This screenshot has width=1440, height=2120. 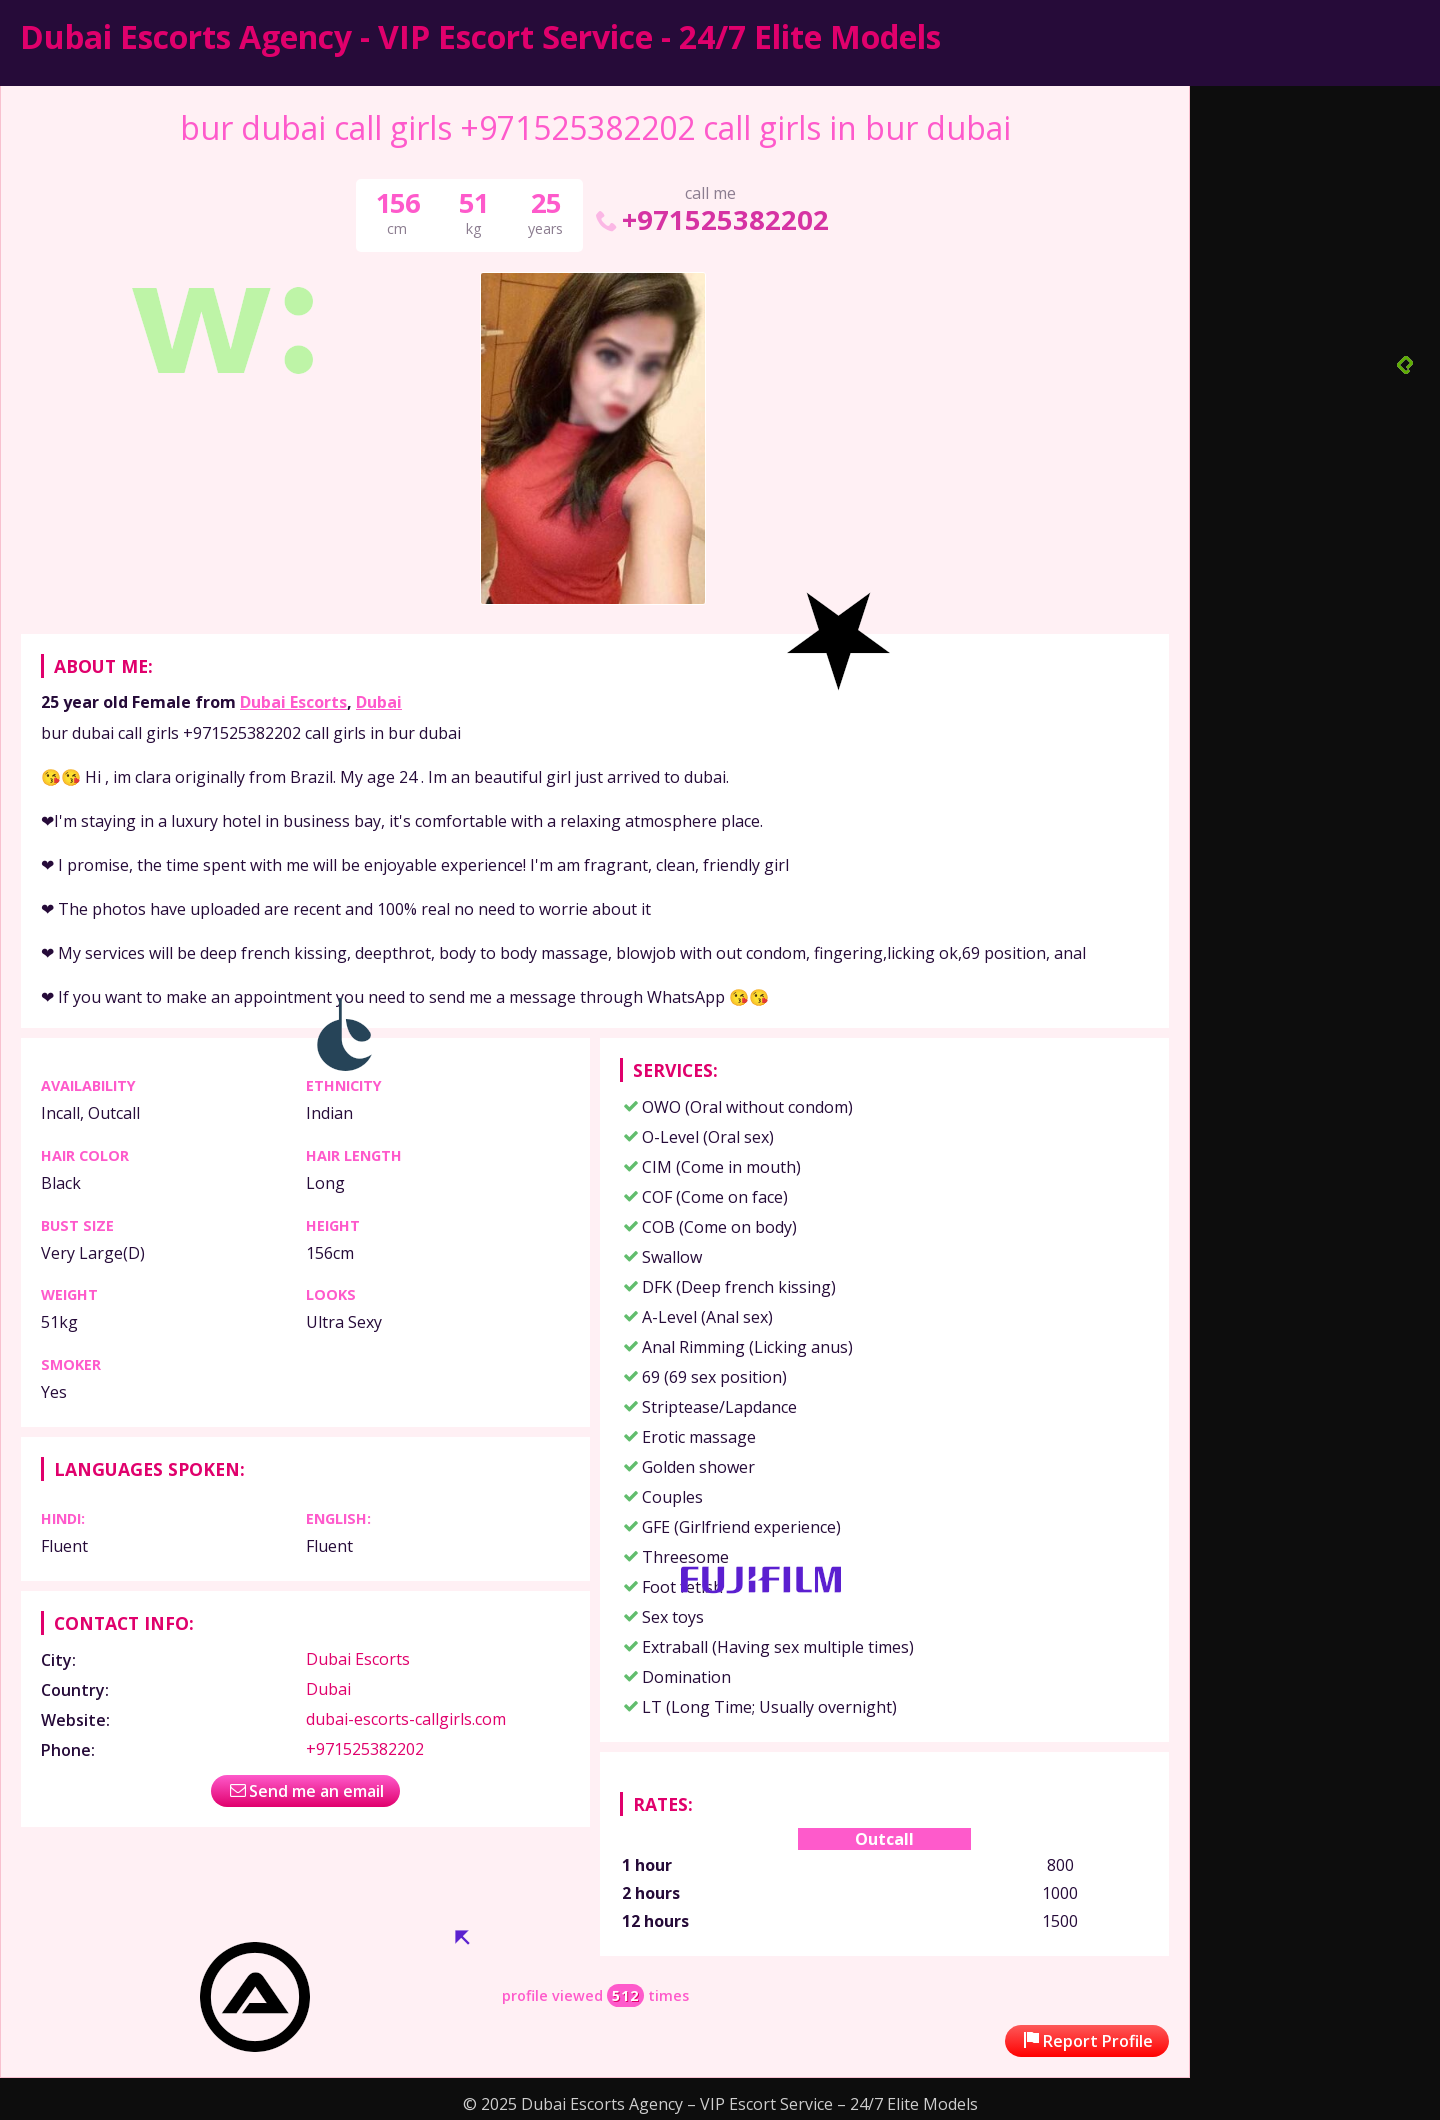 What do you see at coordinates (255, 1997) in the screenshot?
I see `autoit scripting language logo` at bounding box center [255, 1997].